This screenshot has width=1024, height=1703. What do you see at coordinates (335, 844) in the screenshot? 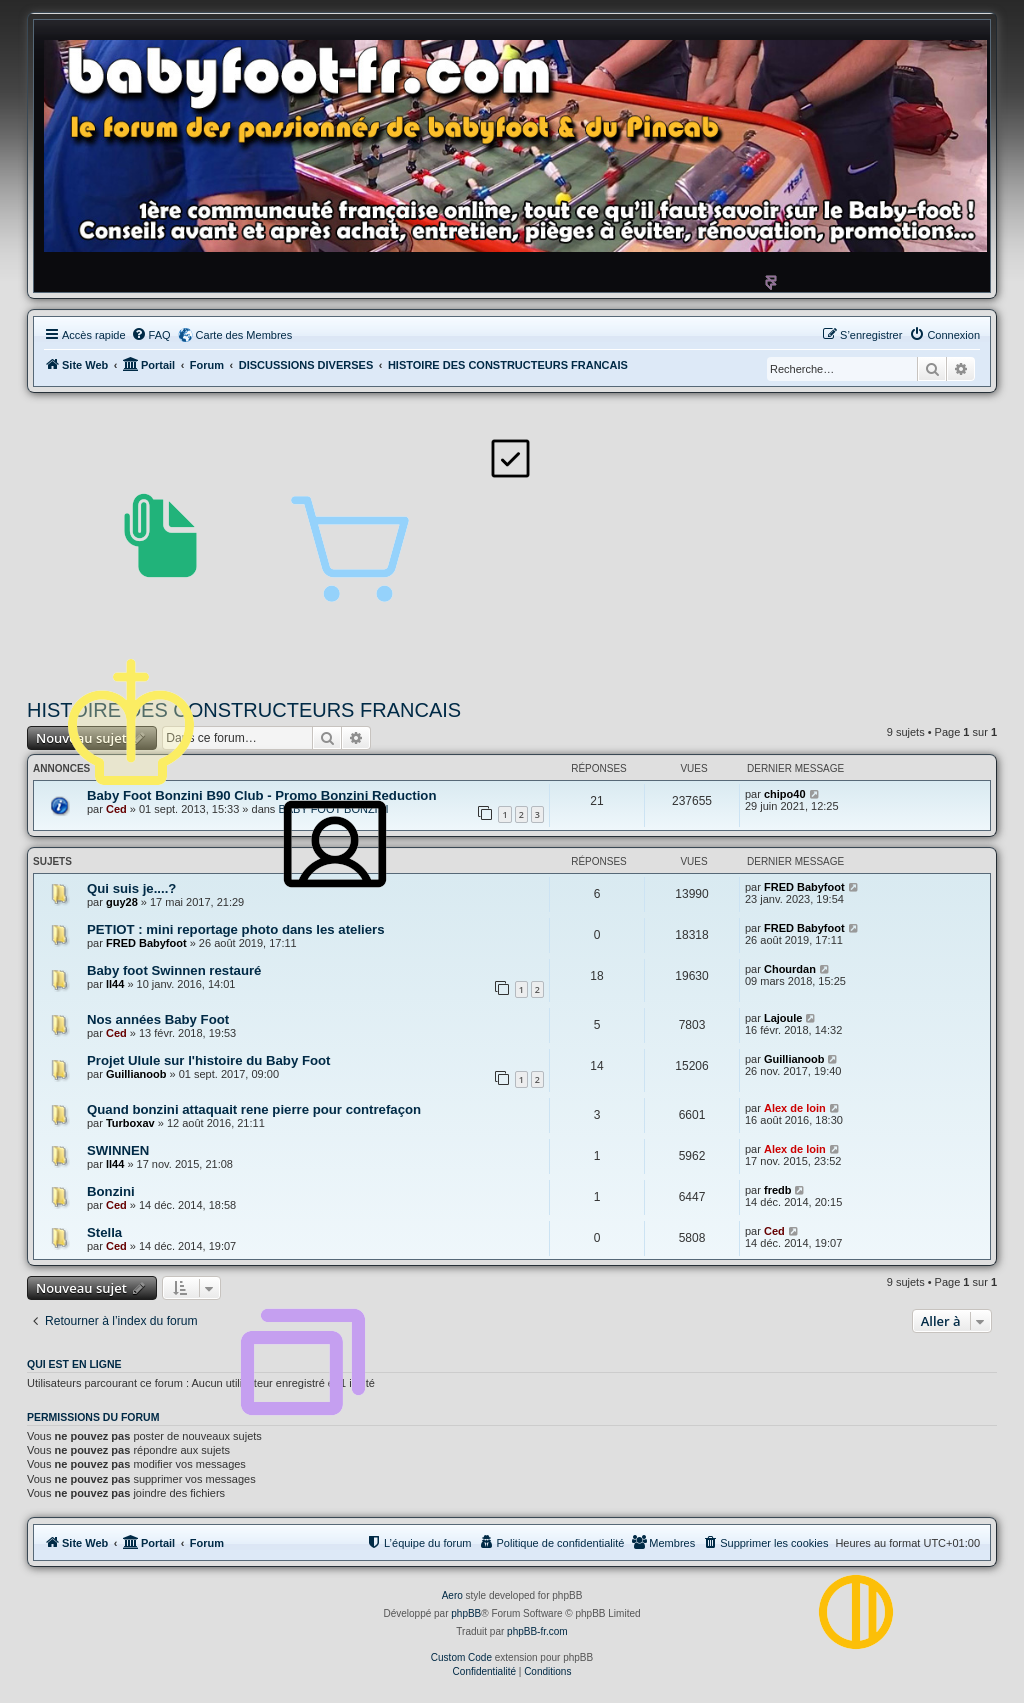
I see `view user profile card` at bounding box center [335, 844].